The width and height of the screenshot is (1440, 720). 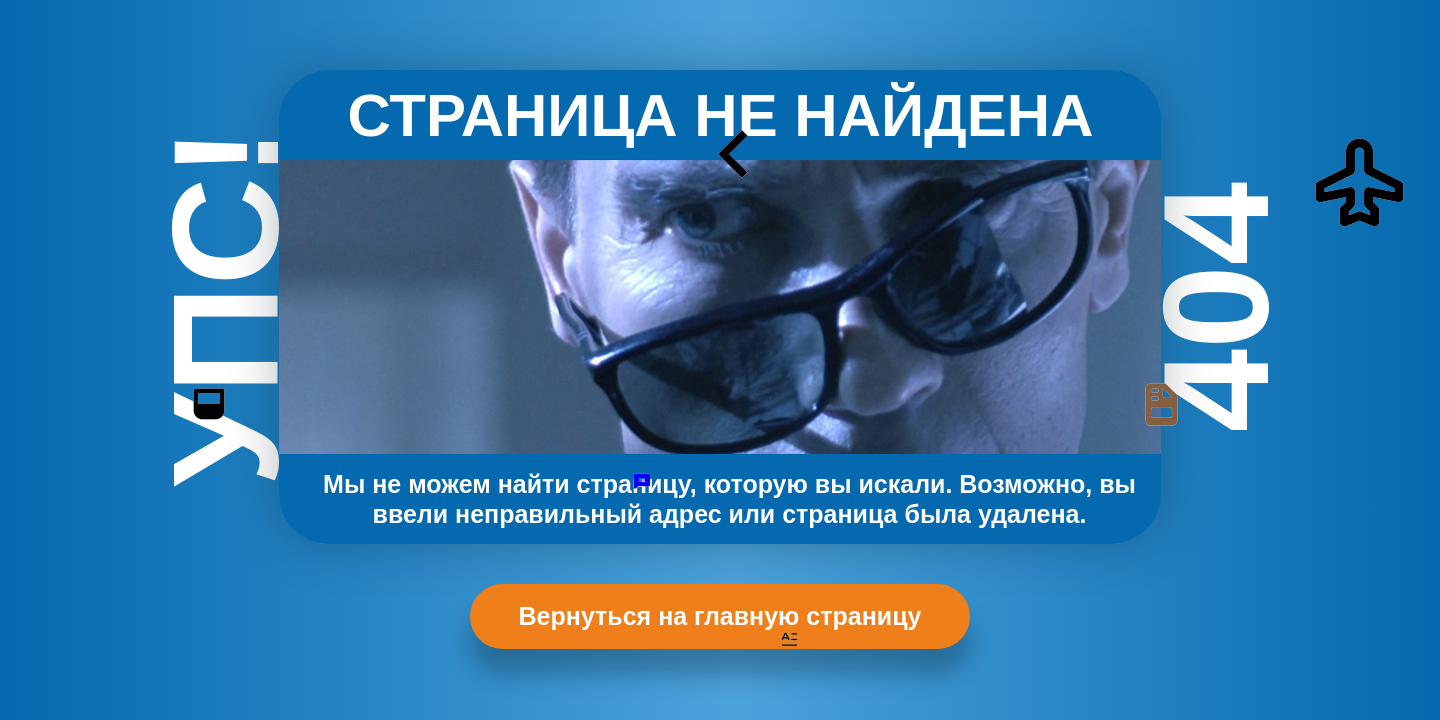 I want to click on view drink or beverage options, so click(x=209, y=404).